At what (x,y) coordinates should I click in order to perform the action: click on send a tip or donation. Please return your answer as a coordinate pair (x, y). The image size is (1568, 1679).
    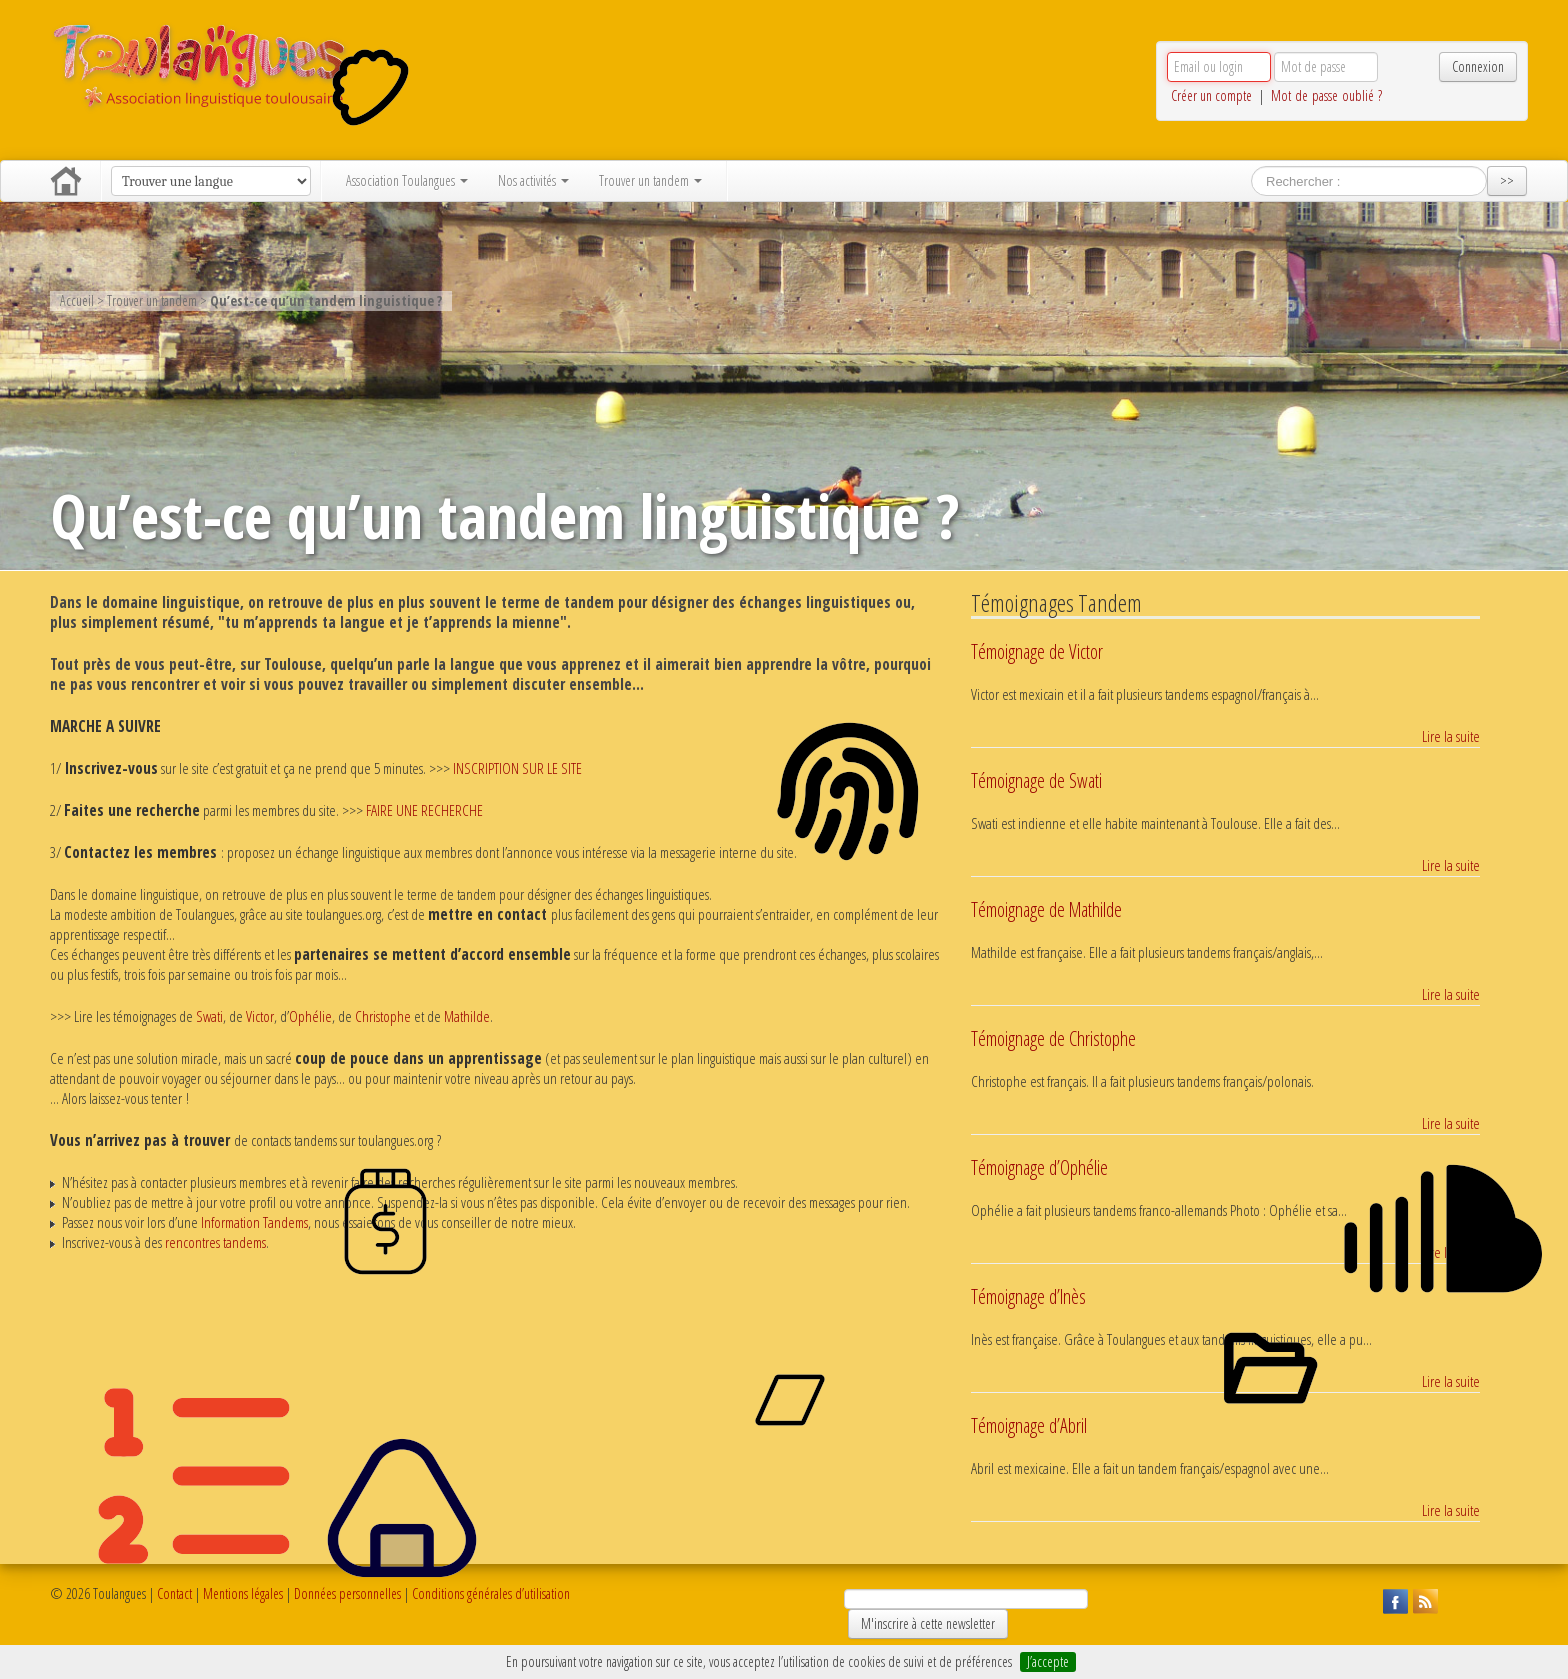
    Looking at the image, I should click on (385, 1221).